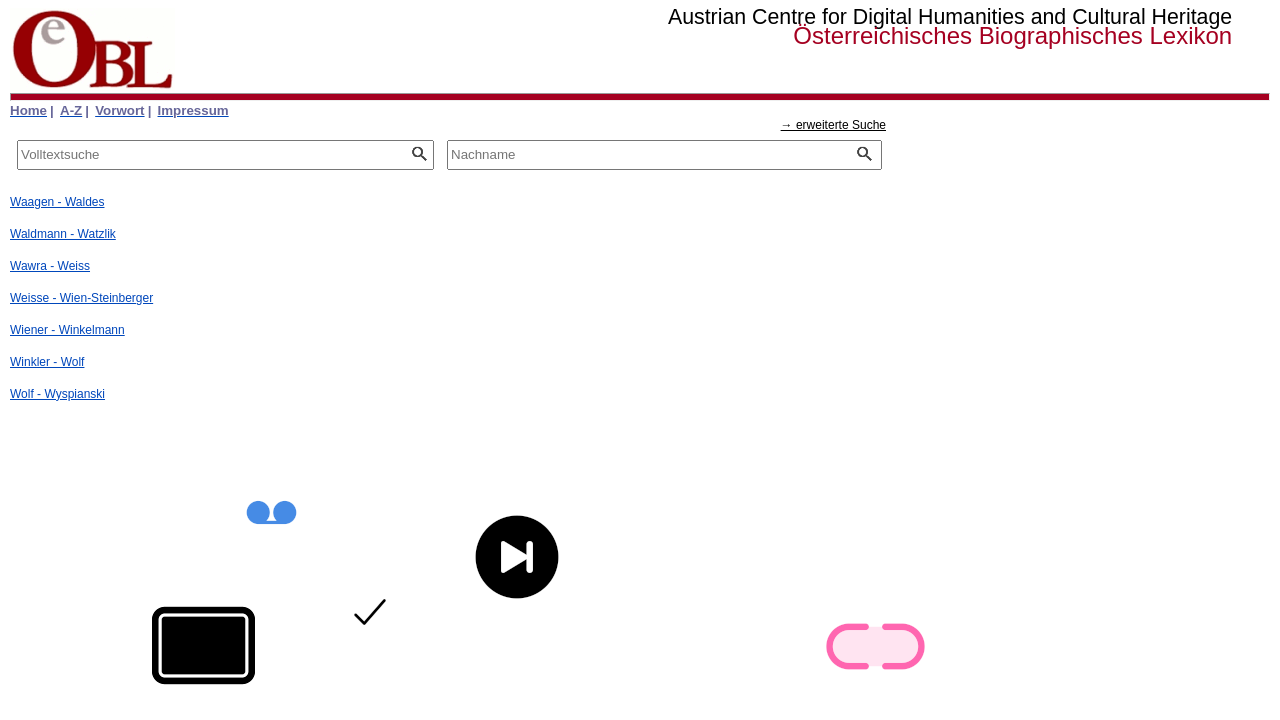 The width and height of the screenshot is (1280, 720). Describe the element at coordinates (271, 512) in the screenshot. I see `indicates audio or video recording in progress` at that location.